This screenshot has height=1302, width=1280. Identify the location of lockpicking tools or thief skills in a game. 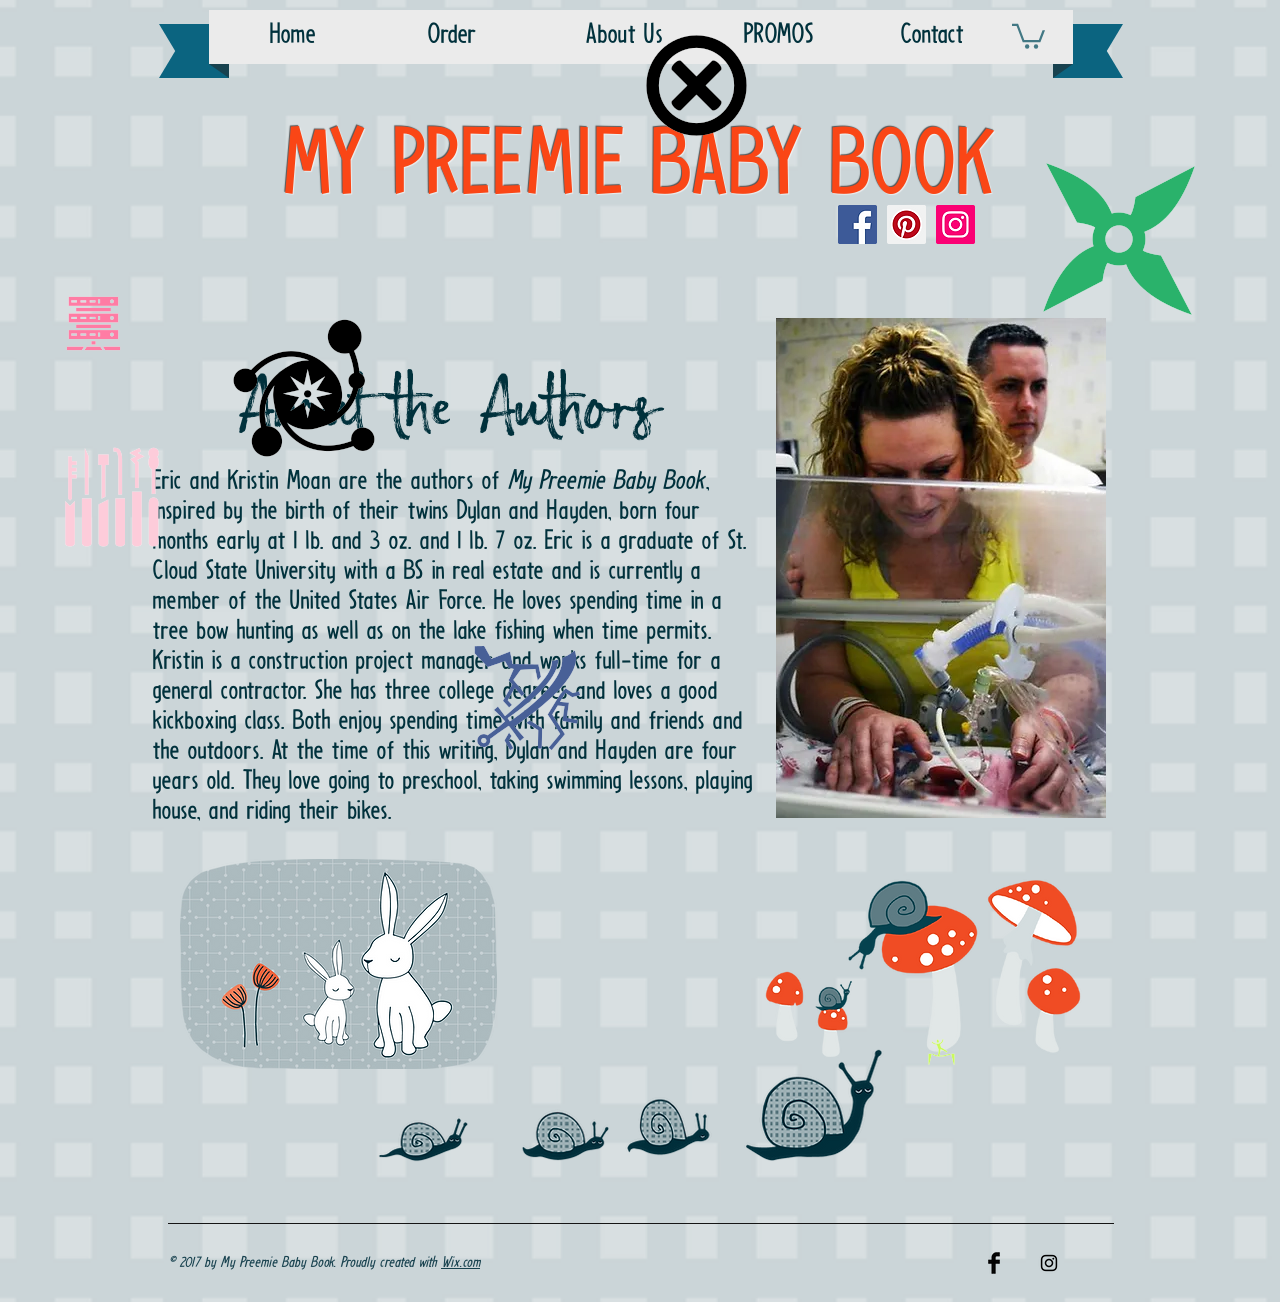
(113, 496).